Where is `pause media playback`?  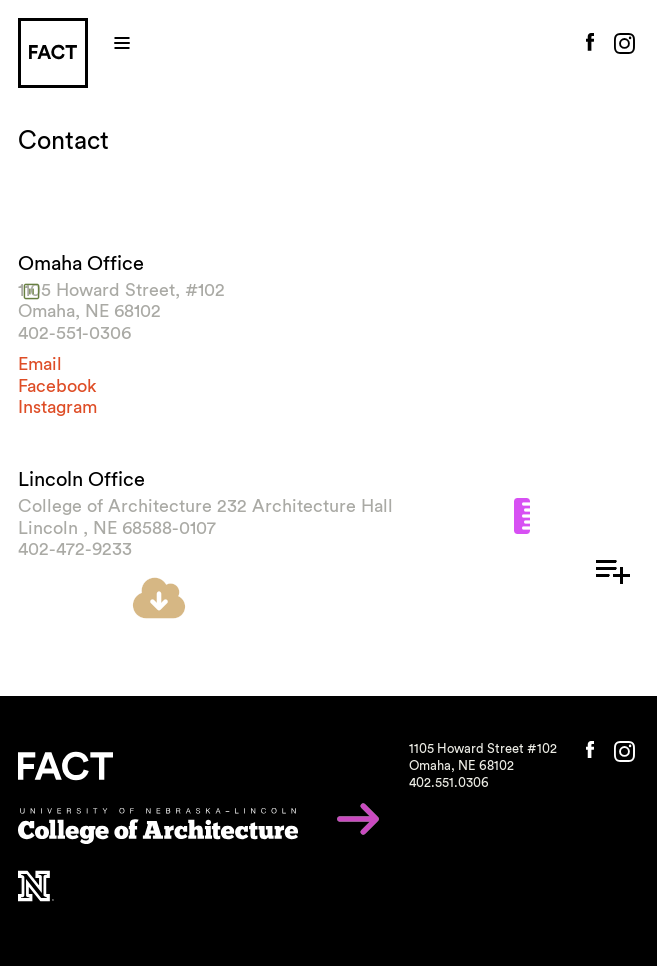
pause media playback is located at coordinates (31, 291).